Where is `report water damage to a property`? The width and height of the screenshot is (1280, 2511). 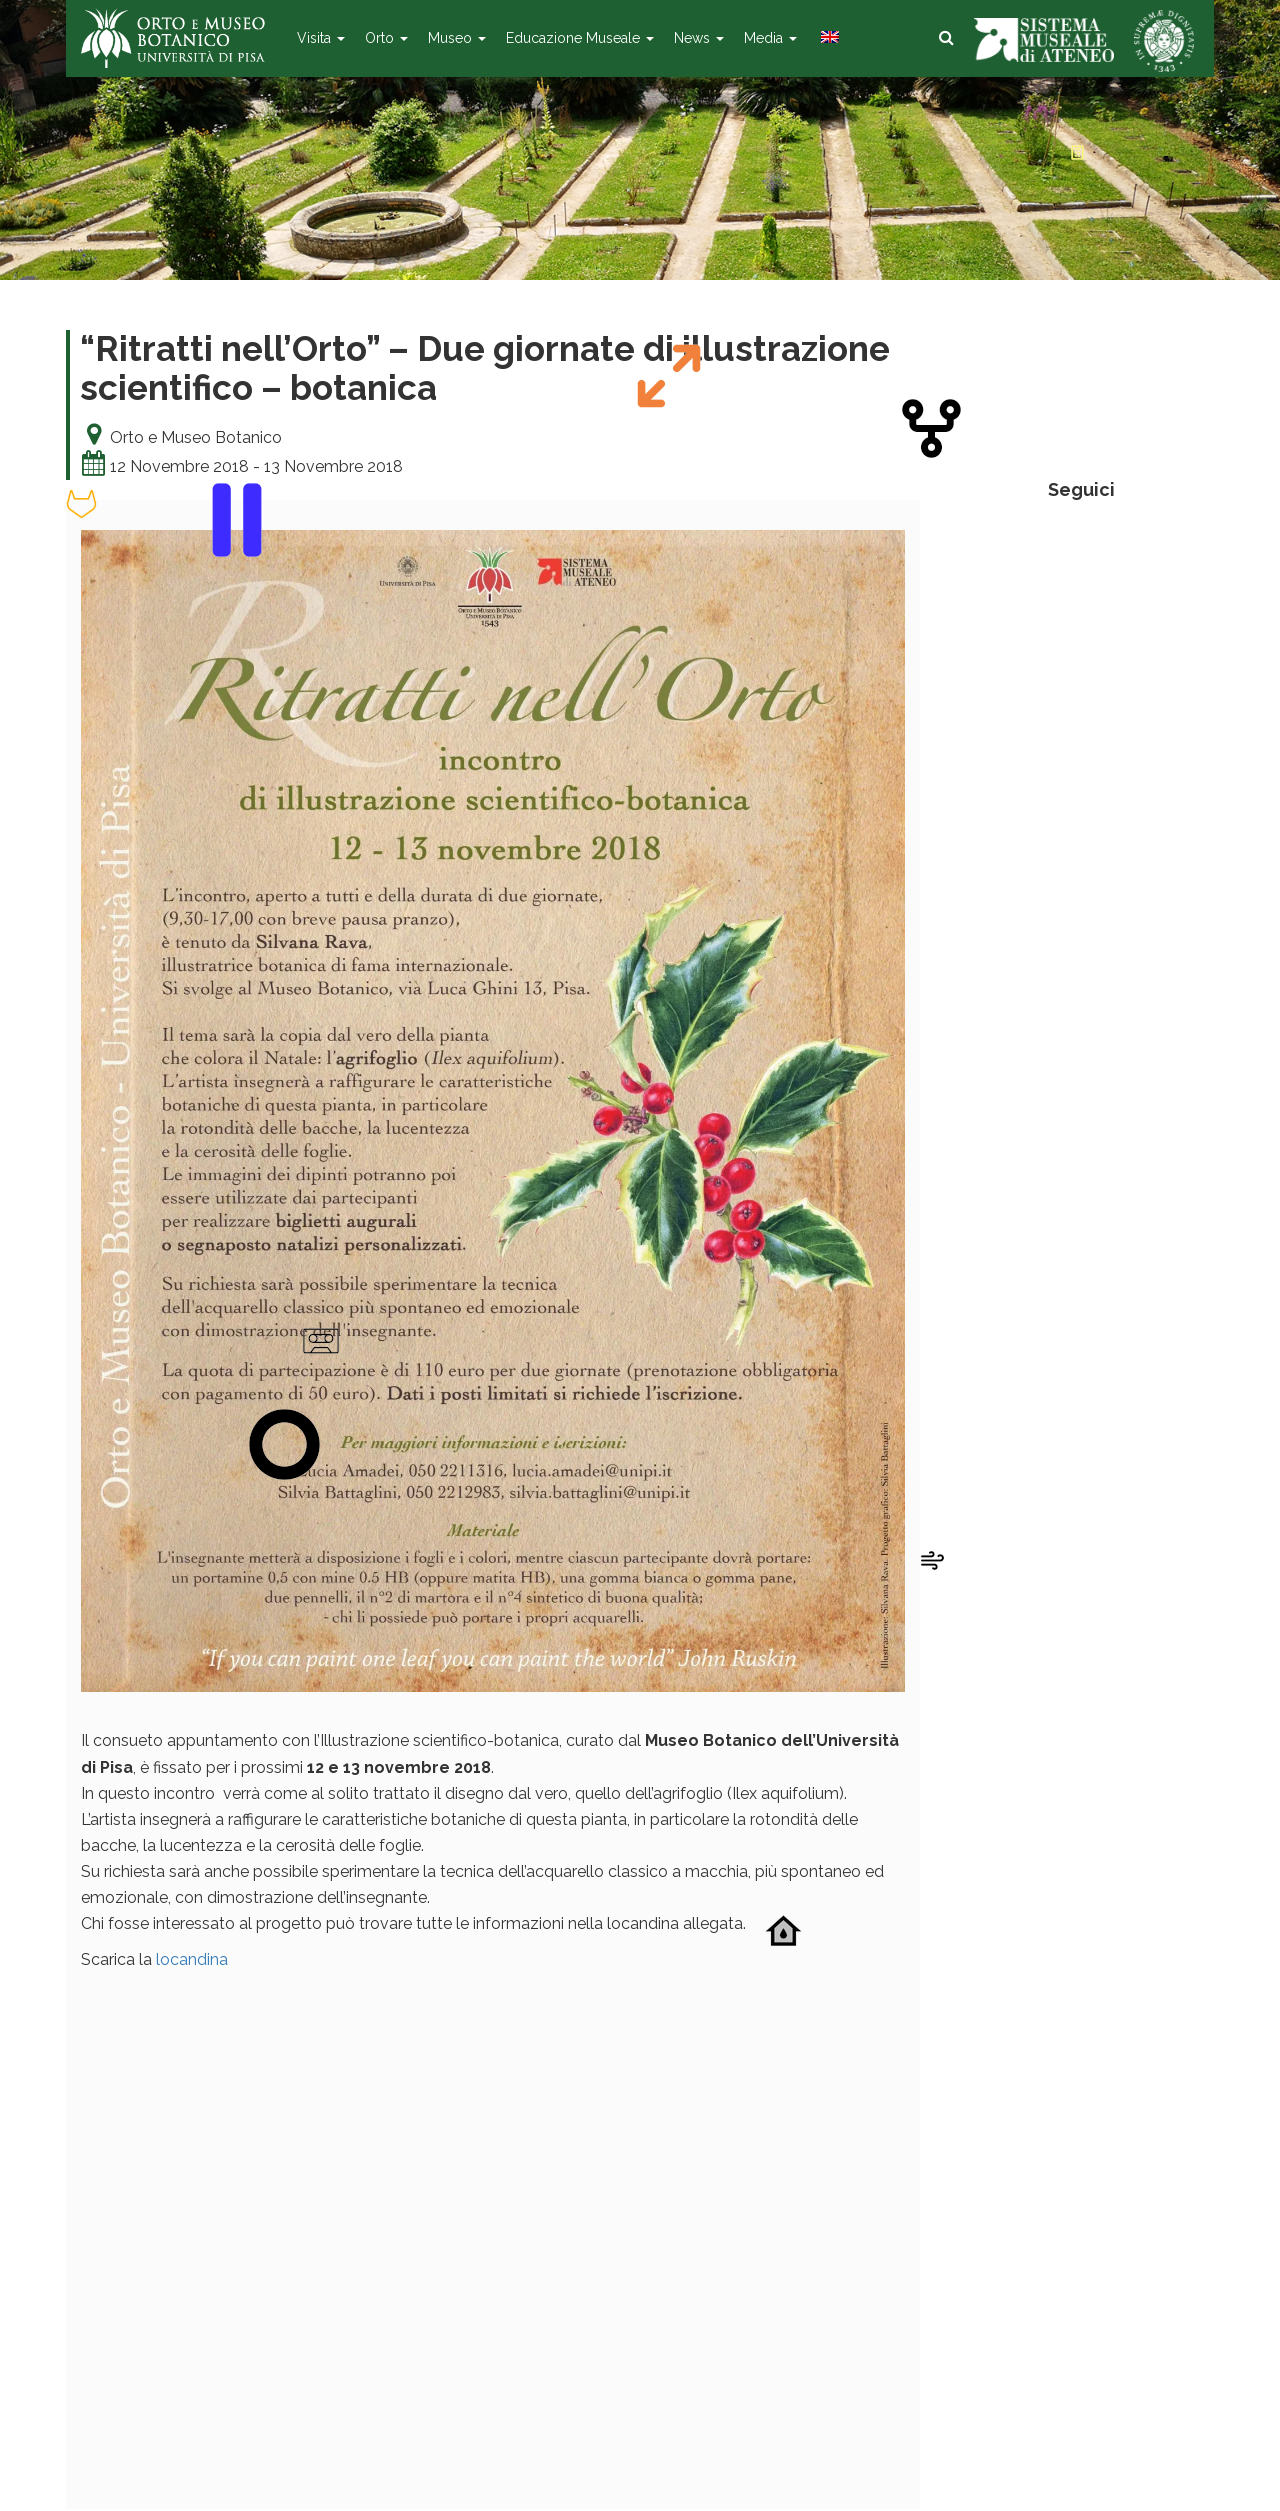 report water damage to a property is located at coordinates (783, 1931).